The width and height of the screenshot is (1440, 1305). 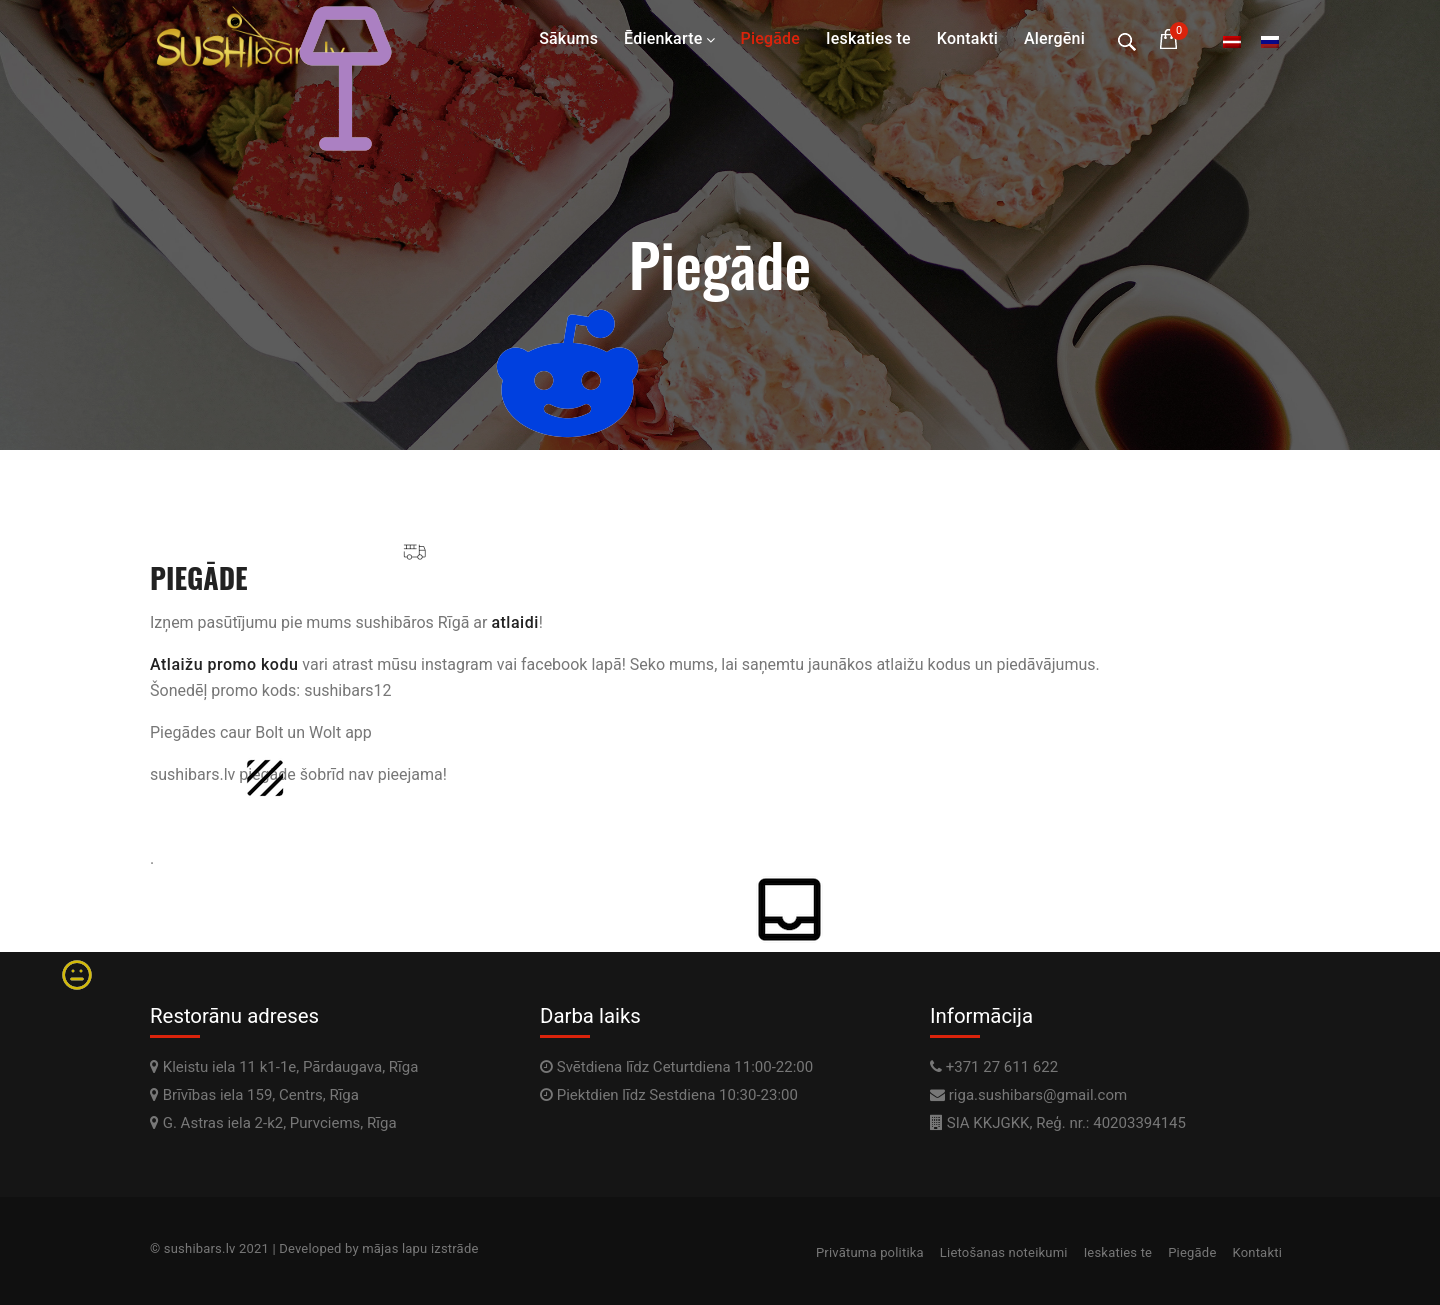 What do you see at coordinates (567, 380) in the screenshot?
I see `open the reddit app` at bounding box center [567, 380].